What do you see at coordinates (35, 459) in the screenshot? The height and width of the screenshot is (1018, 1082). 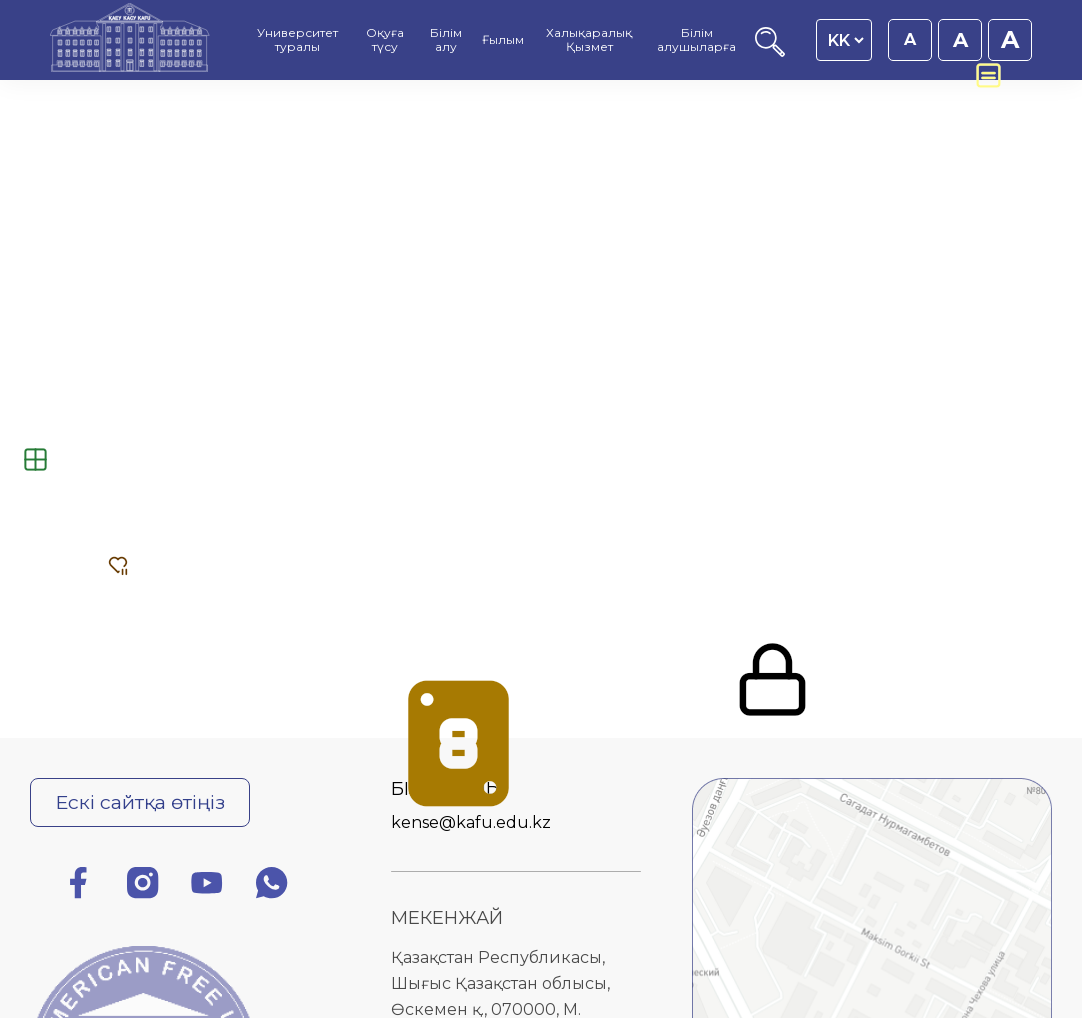 I see `switch to grid view` at bounding box center [35, 459].